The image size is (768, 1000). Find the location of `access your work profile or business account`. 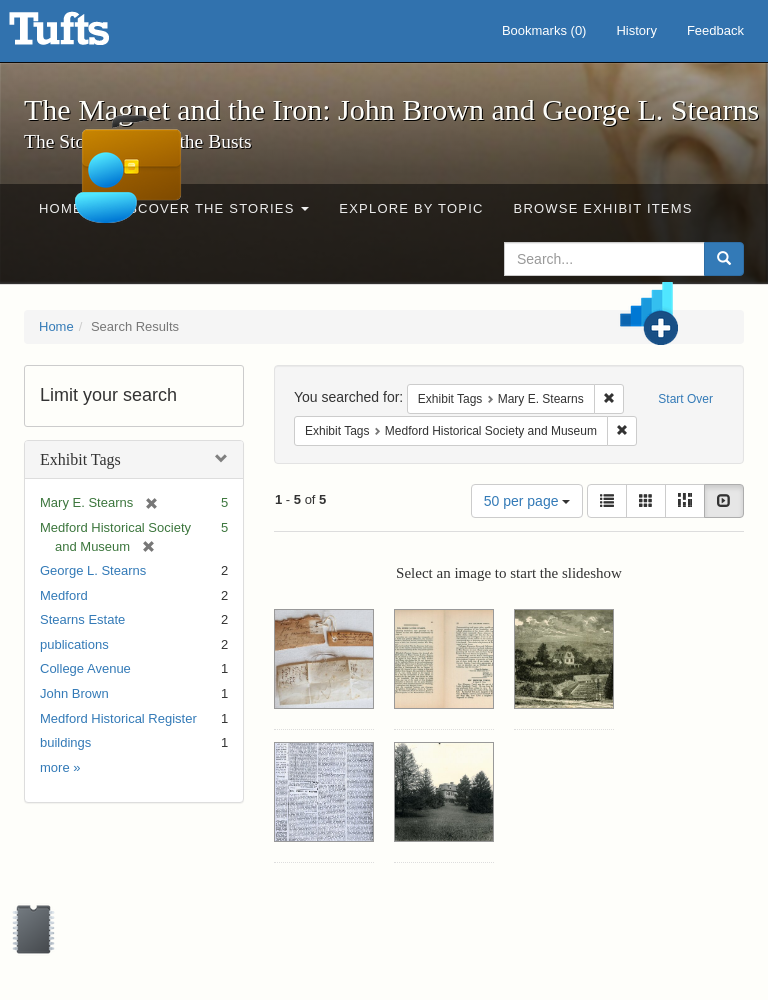

access your work profile or business account is located at coordinates (131, 166).